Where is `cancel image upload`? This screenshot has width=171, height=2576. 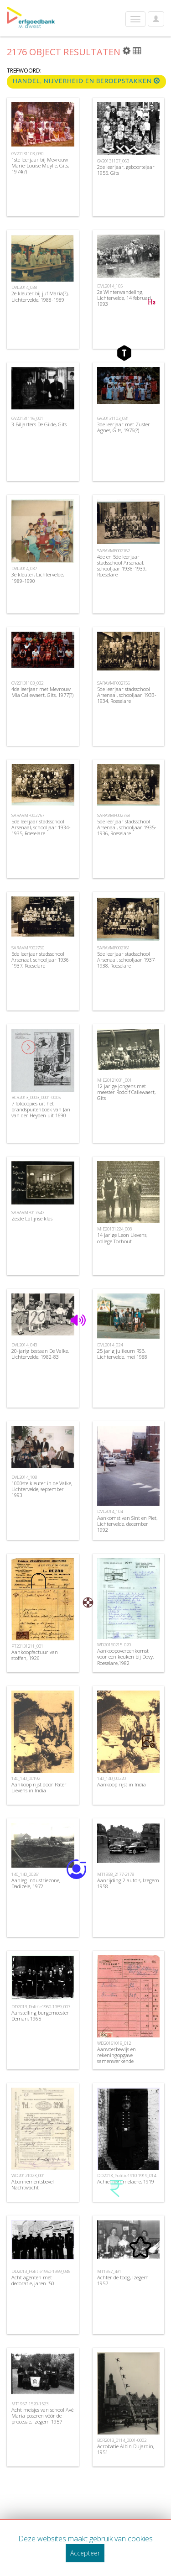 cancel image upload is located at coordinates (148, 1741).